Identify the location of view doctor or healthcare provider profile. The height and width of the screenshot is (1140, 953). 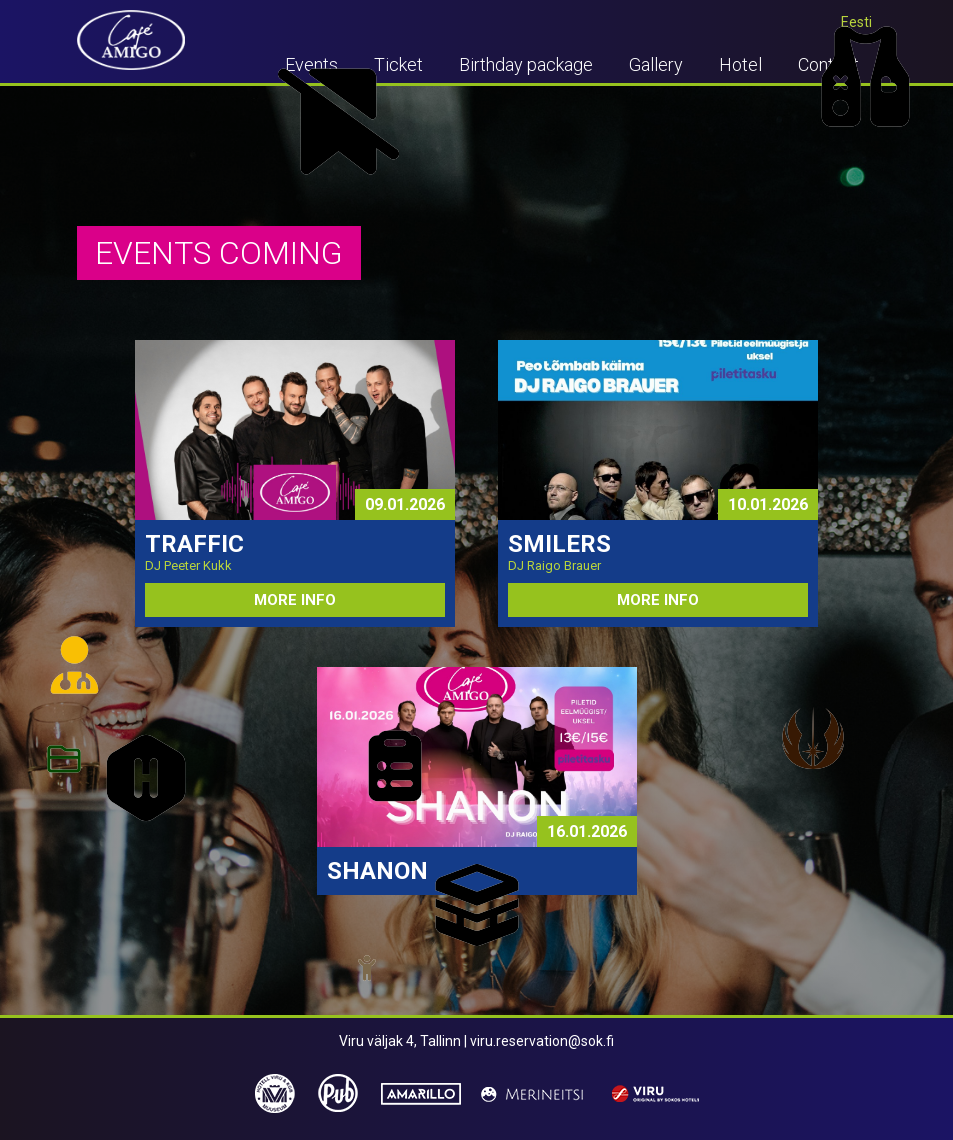
(74, 664).